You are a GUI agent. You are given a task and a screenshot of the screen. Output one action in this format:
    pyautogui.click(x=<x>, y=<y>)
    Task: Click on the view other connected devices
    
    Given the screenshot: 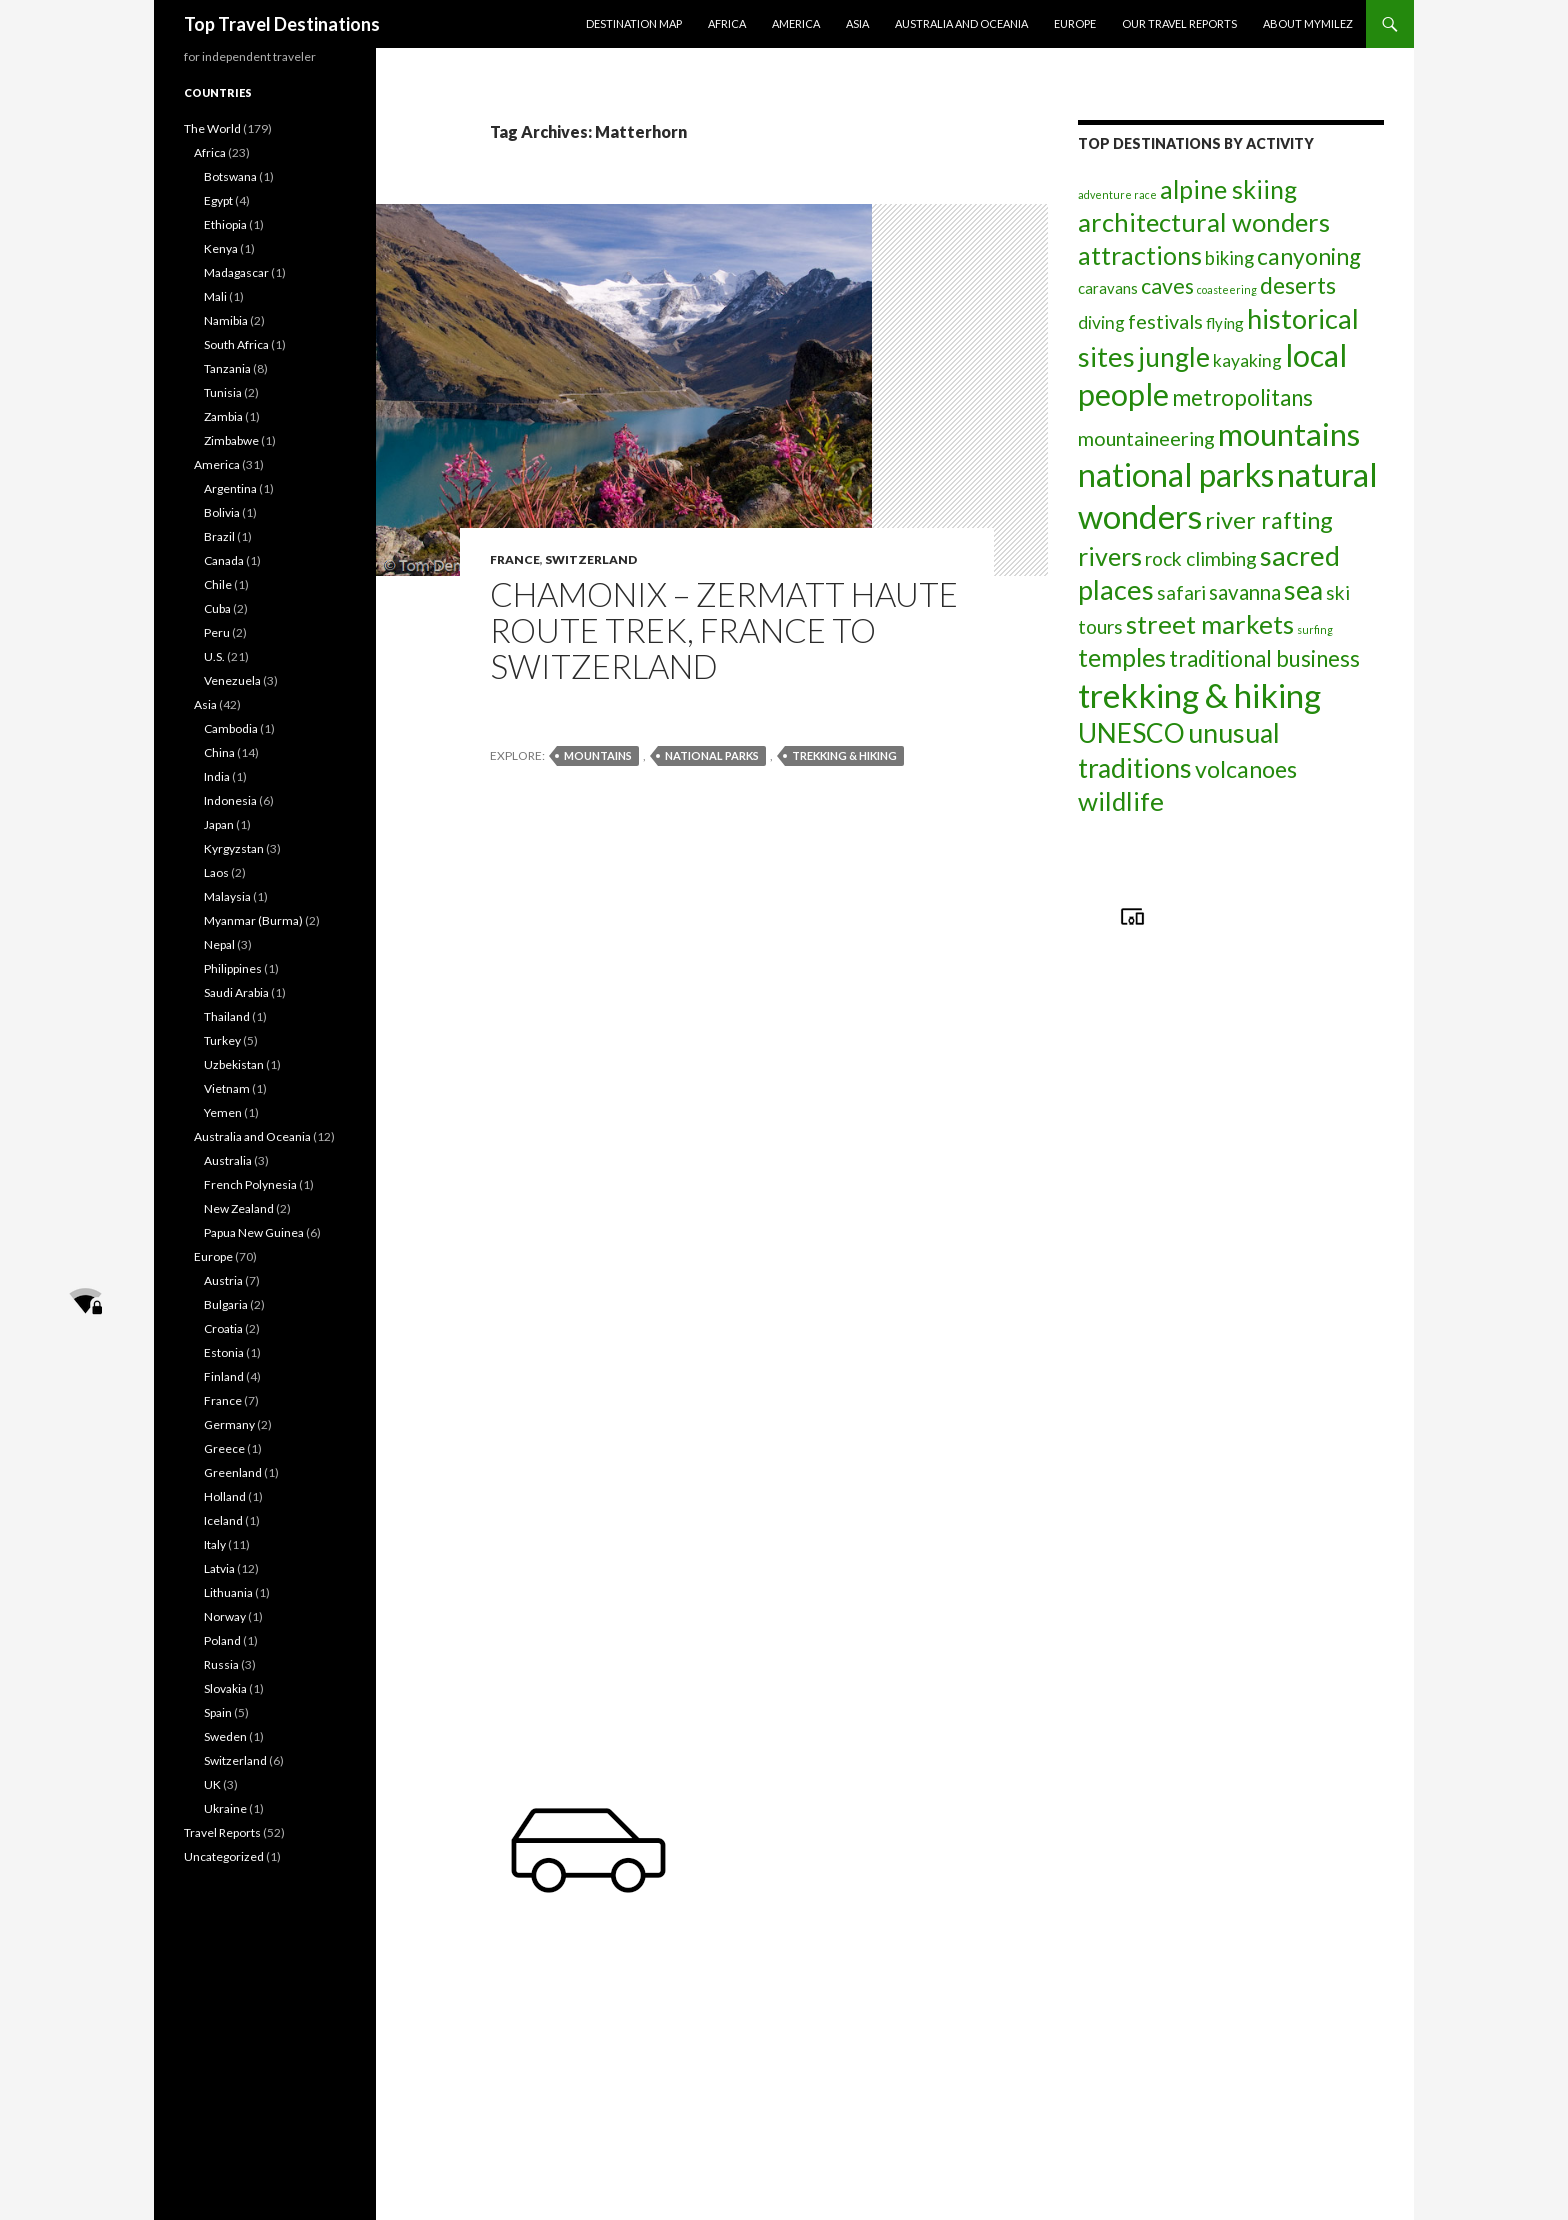 What is the action you would take?
    pyautogui.click(x=1132, y=916)
    